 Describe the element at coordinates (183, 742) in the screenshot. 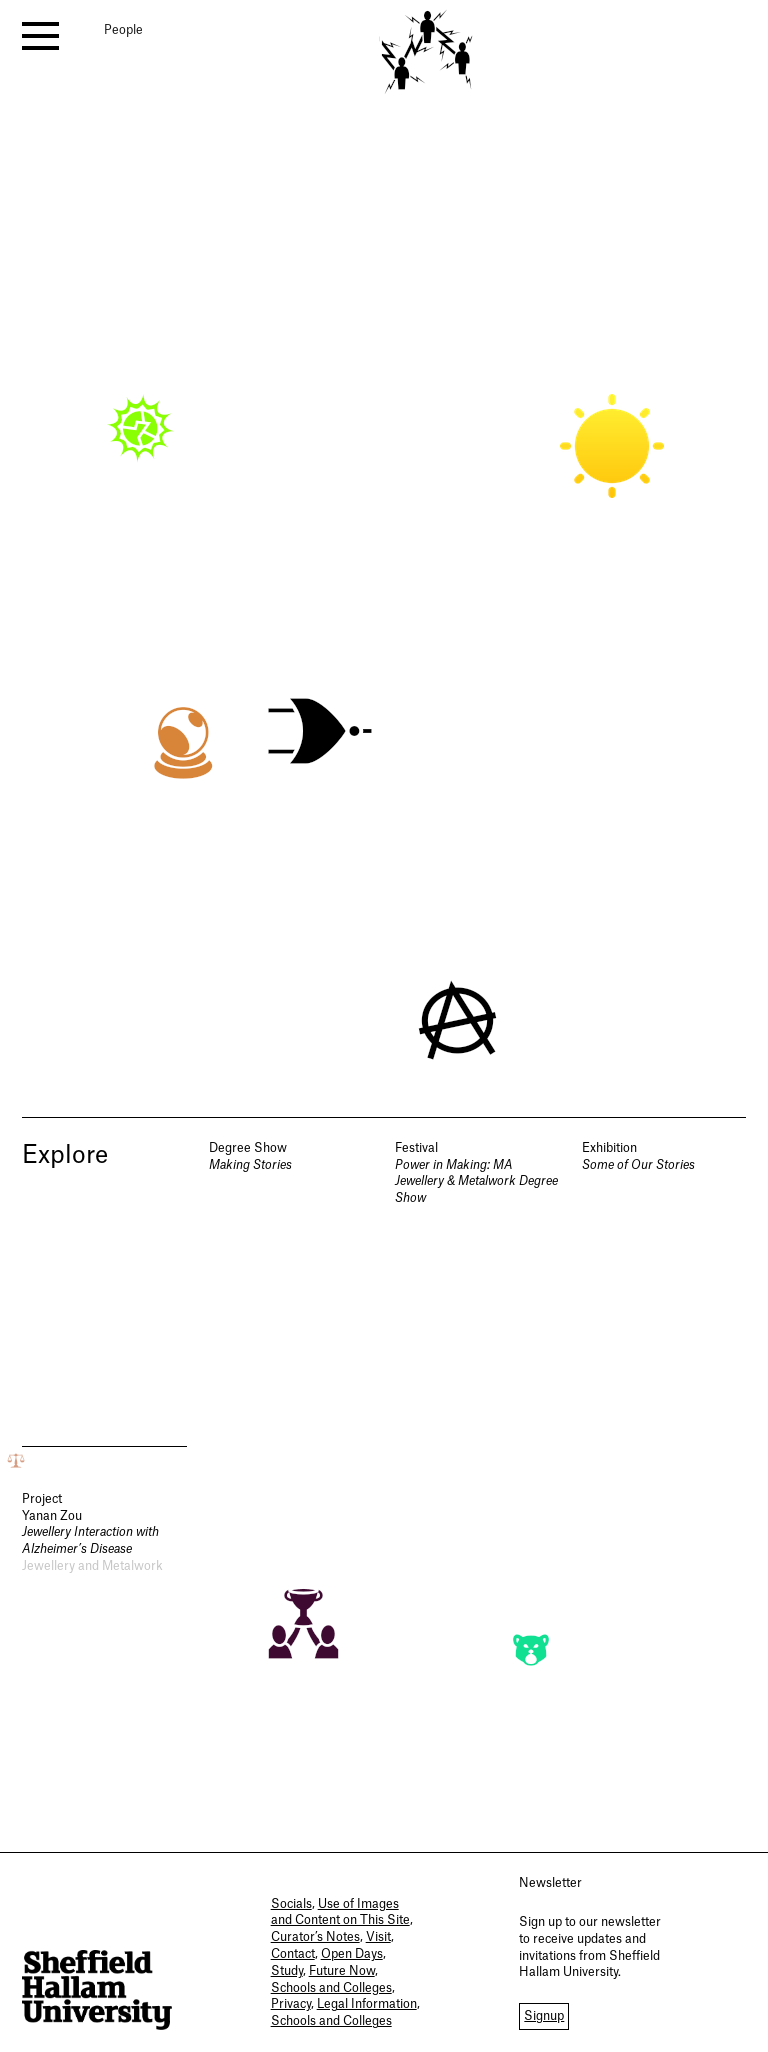

I see `view predictions or fortune features` at that location.